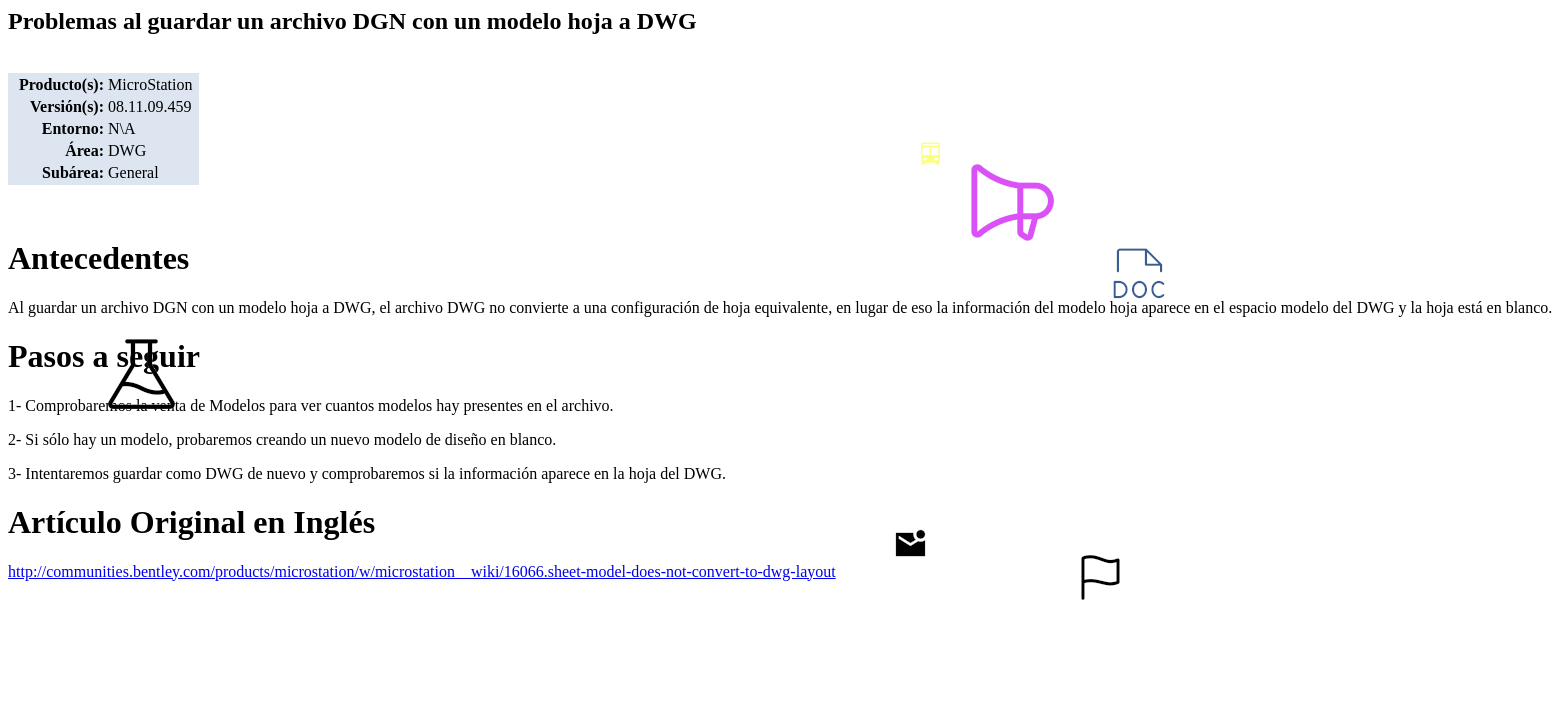 This screenshot has height=720, width=1568. I want to click on make an announcement or broadcast, so click(1008, 204).